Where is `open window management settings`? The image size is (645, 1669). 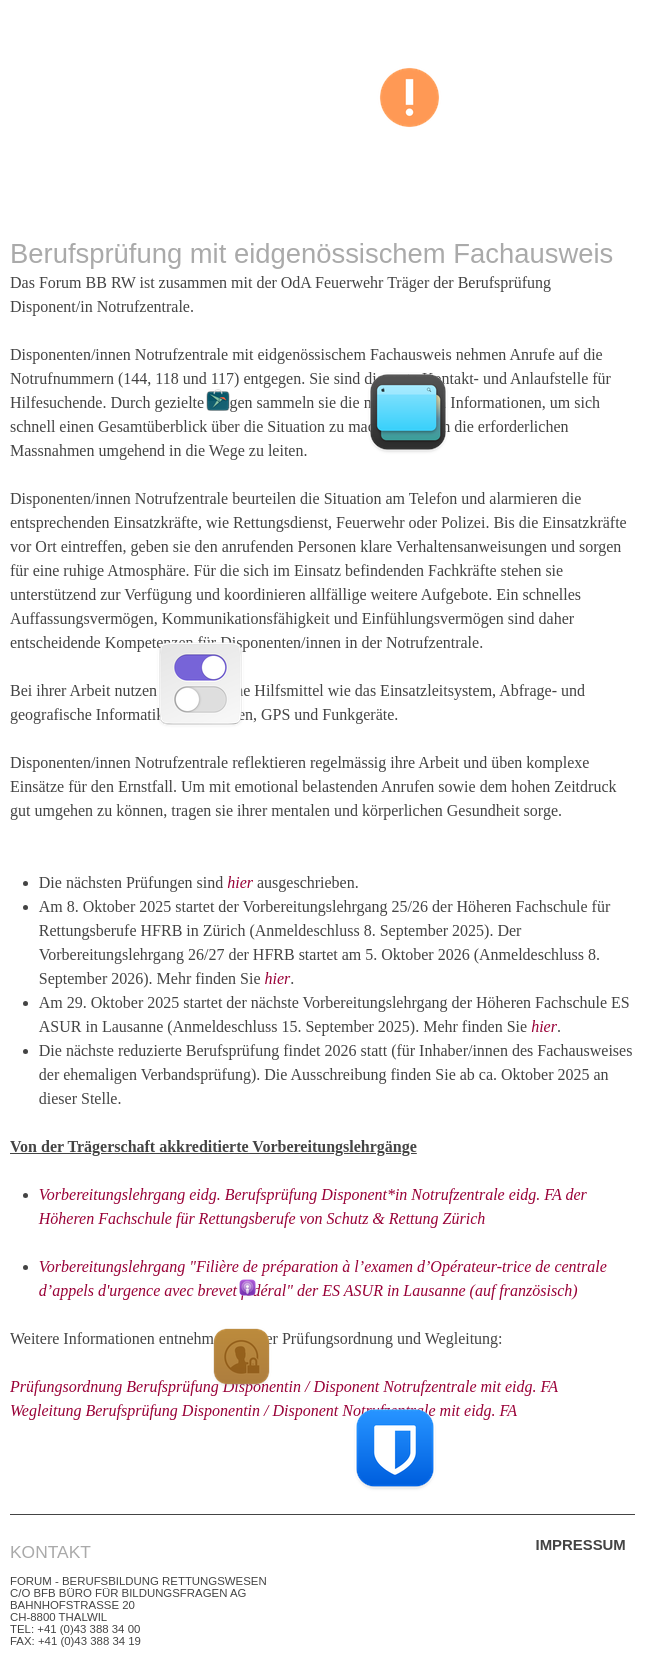 open window management settings is located at coordinates (408, 412).